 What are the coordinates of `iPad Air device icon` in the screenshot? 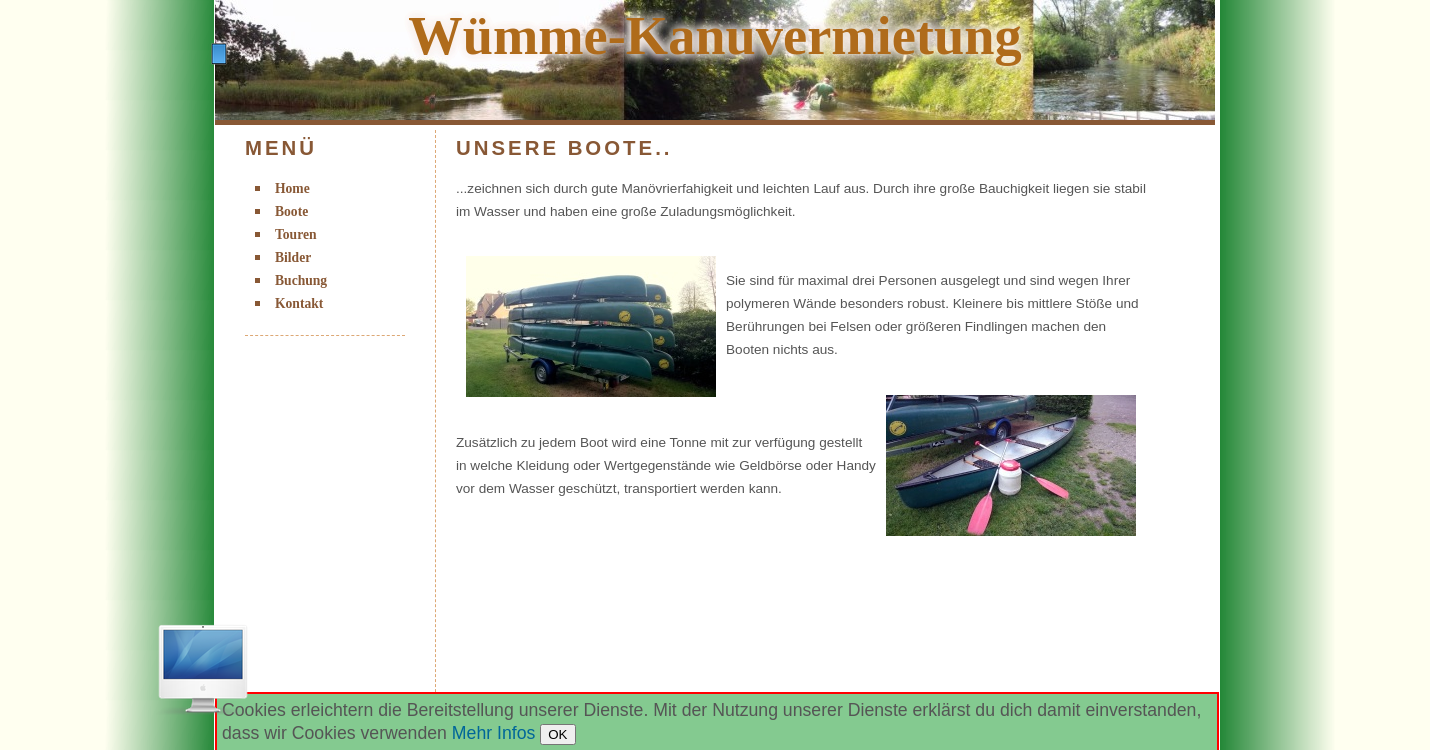 It's located at (219, 54).